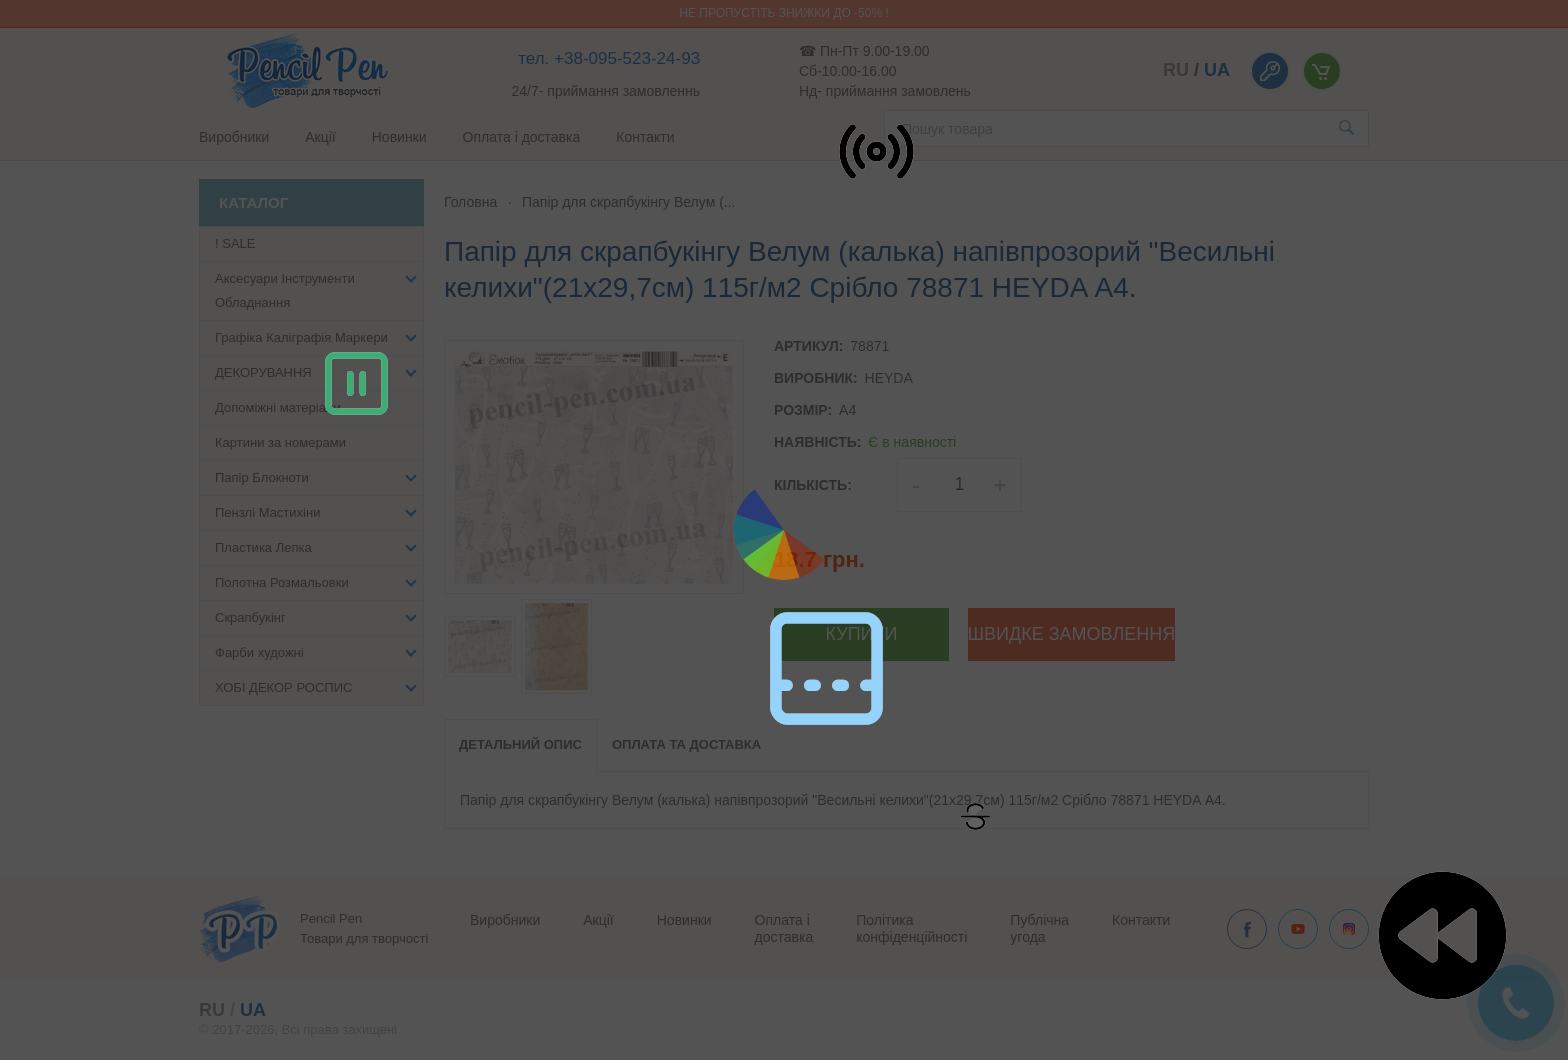  Describe the element at coordinates (356, 383) in the screenshot. I see `pause media playback` at that location.